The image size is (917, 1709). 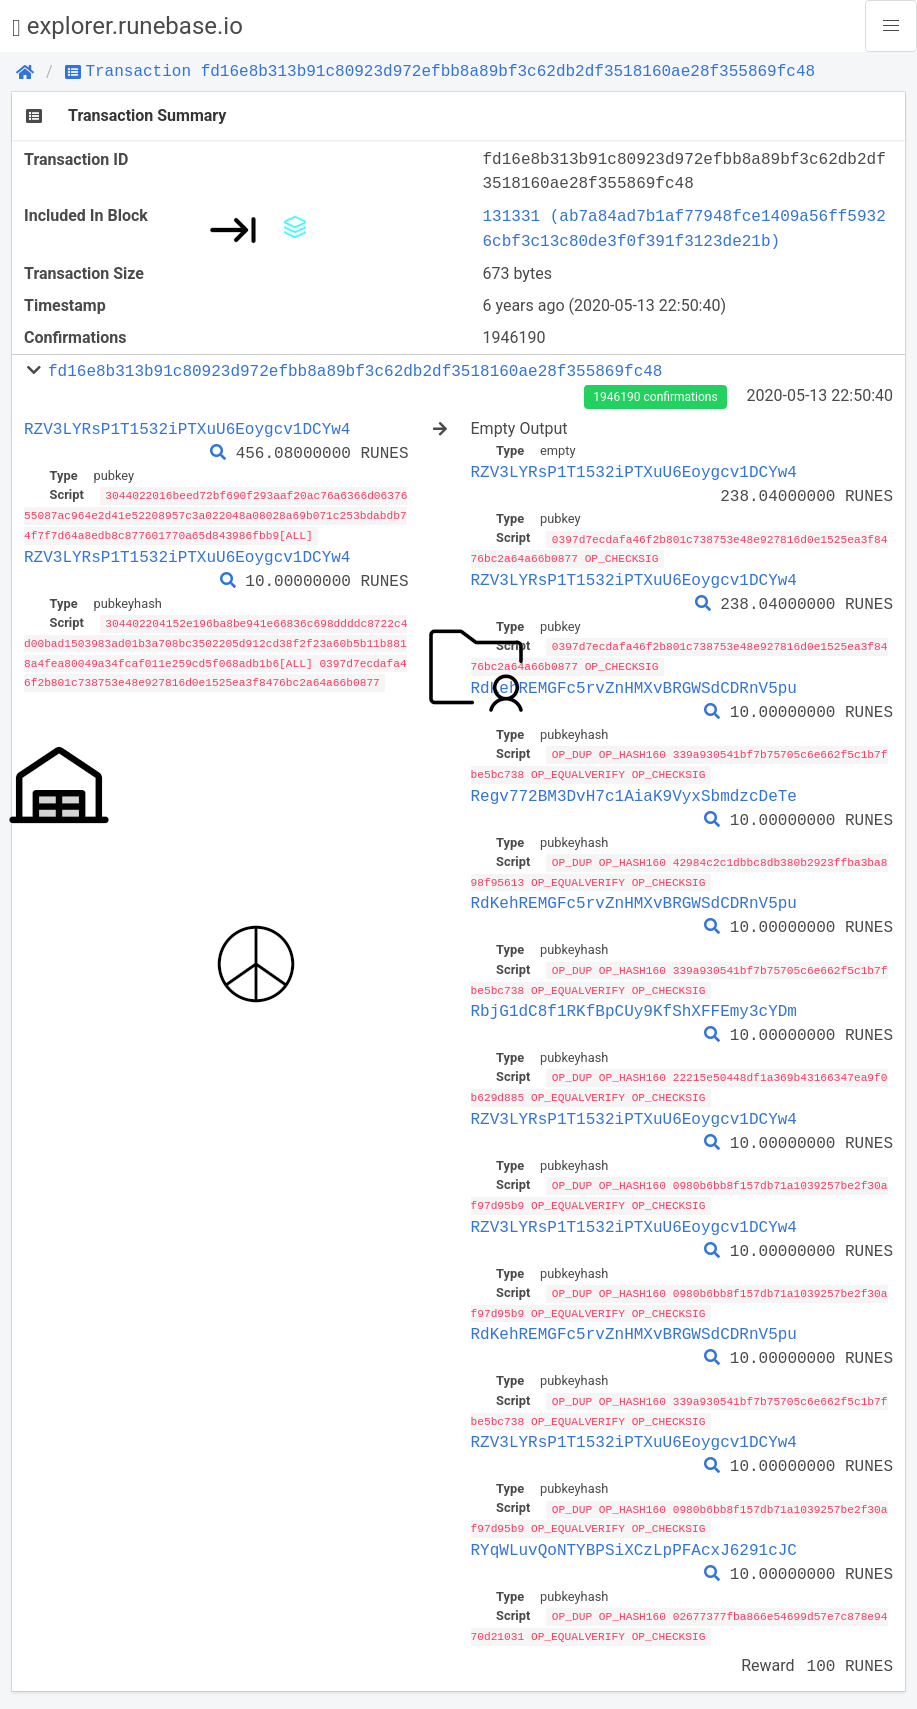 I want to click on toggle layer visibility in an editor, so click(x=295, y=227).